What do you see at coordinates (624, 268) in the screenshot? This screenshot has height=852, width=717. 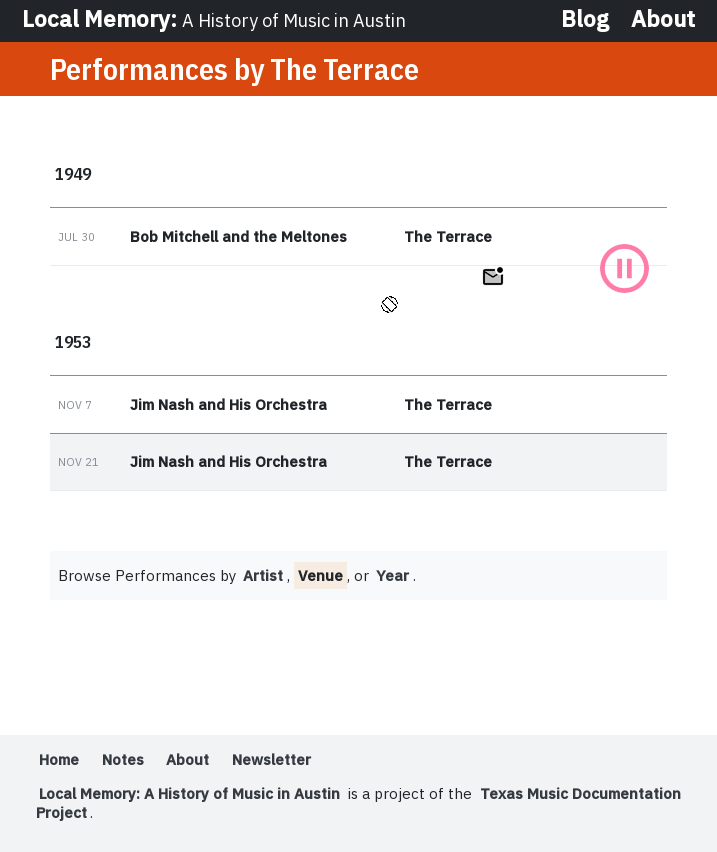 I see `pause media playback` at bounding box center [624, 268].